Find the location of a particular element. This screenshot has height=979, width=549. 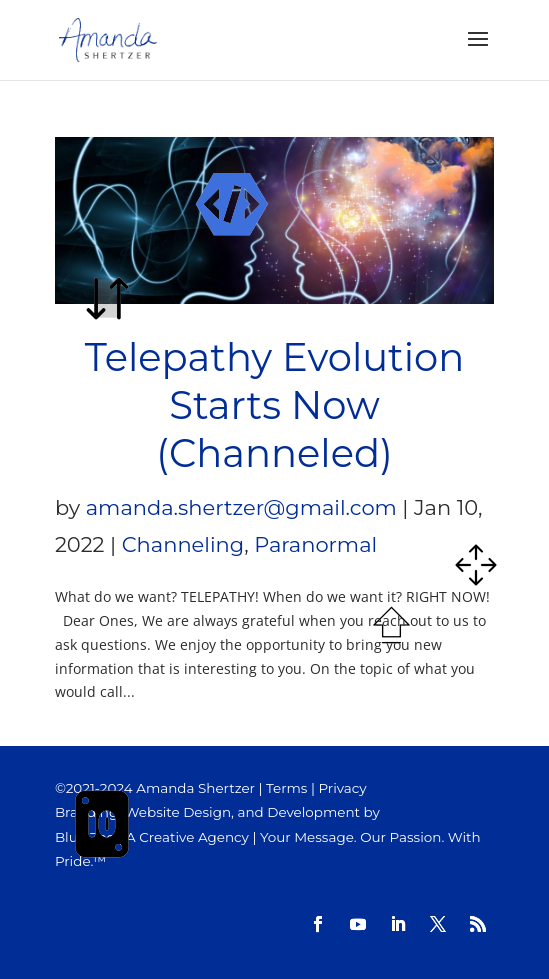

expand content in all directions is located at coordinates (476, 565).